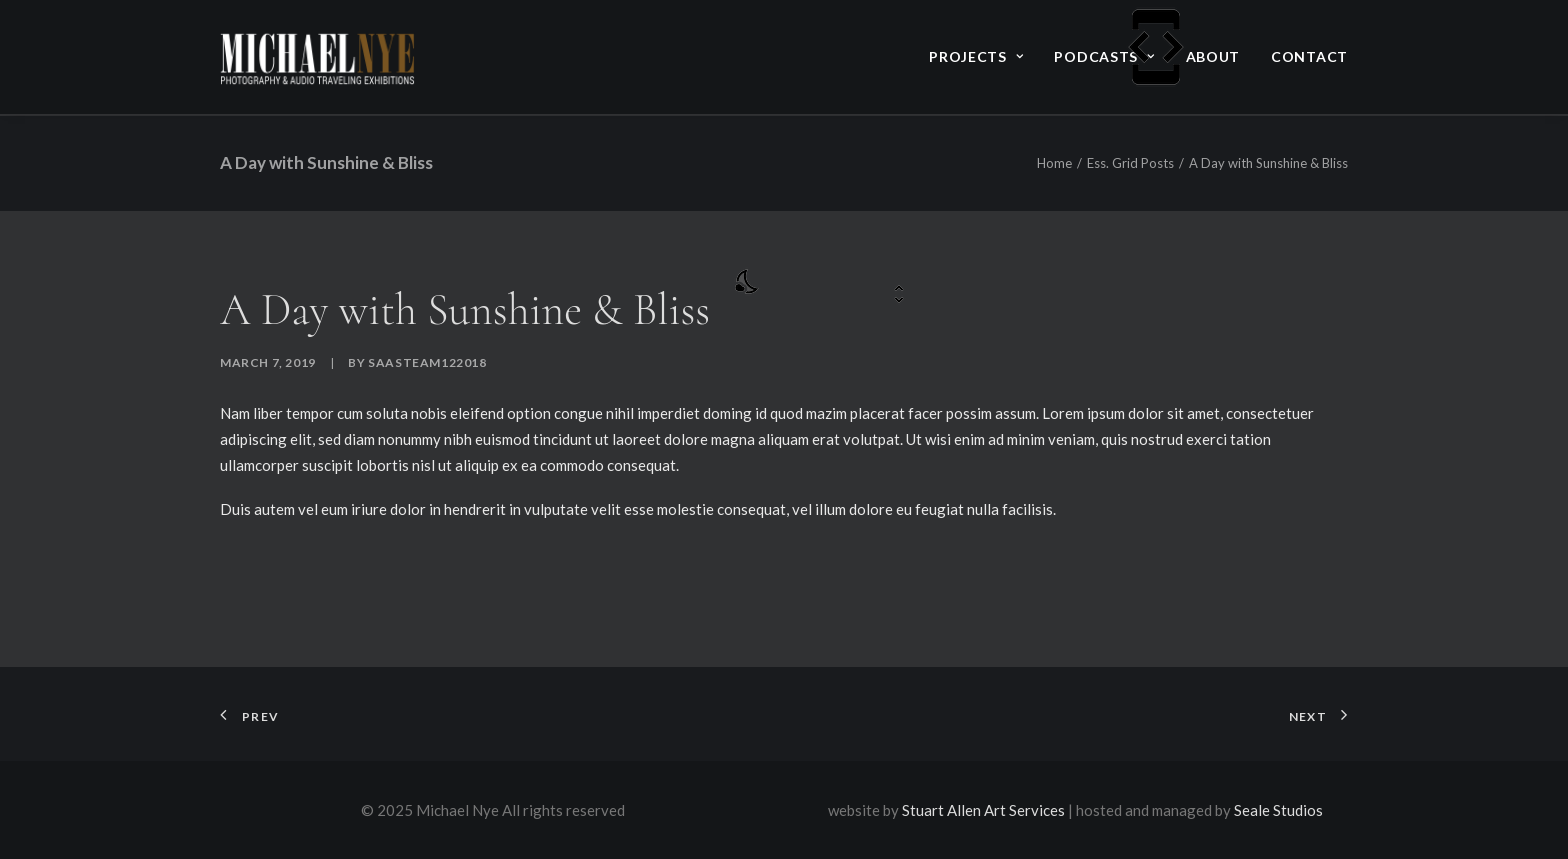  What do you see at coordinates (899, 294) in the screenshot?
I see `expand to show more content` at bounding box center [899, 294].